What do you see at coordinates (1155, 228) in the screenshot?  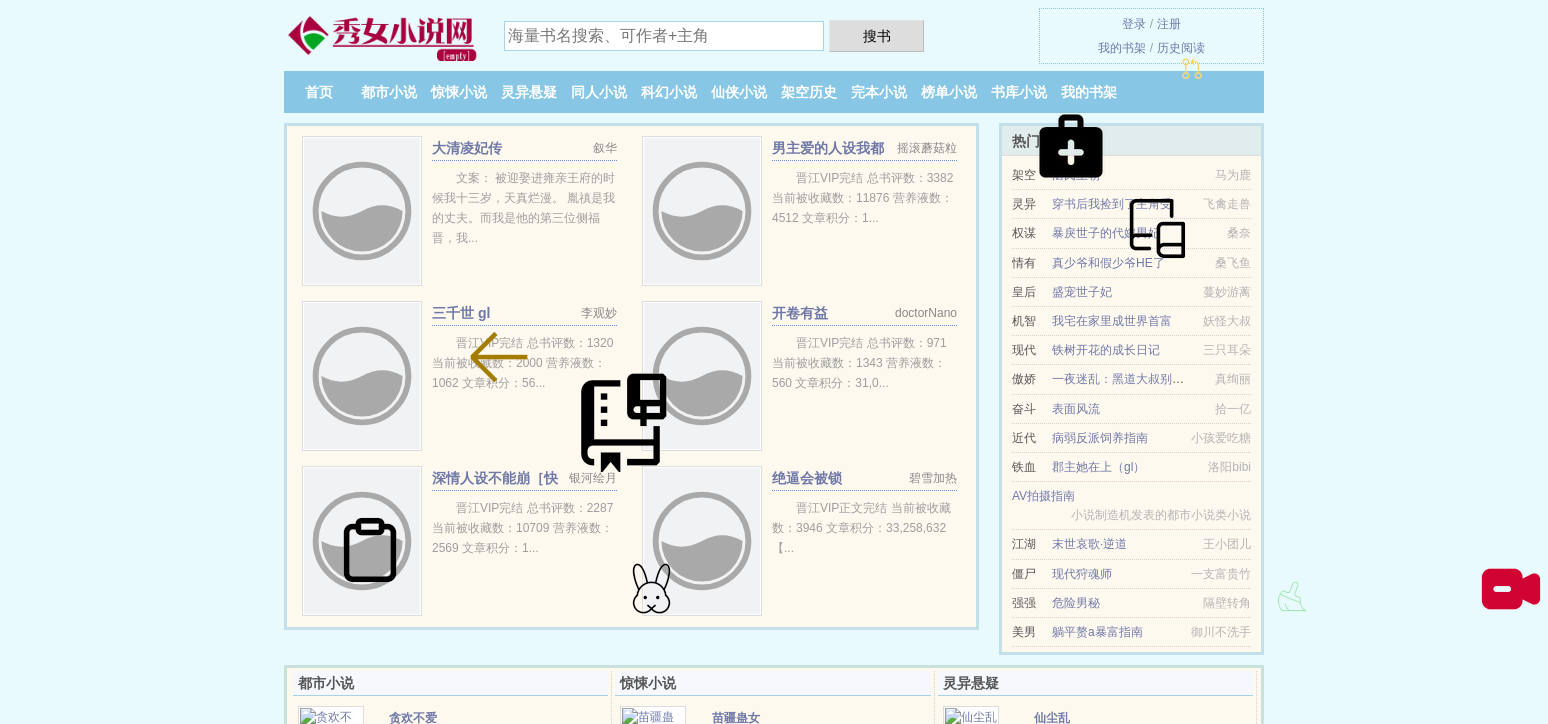 I see `clone or duplicate a repository` at bounding box center [1155, 228].